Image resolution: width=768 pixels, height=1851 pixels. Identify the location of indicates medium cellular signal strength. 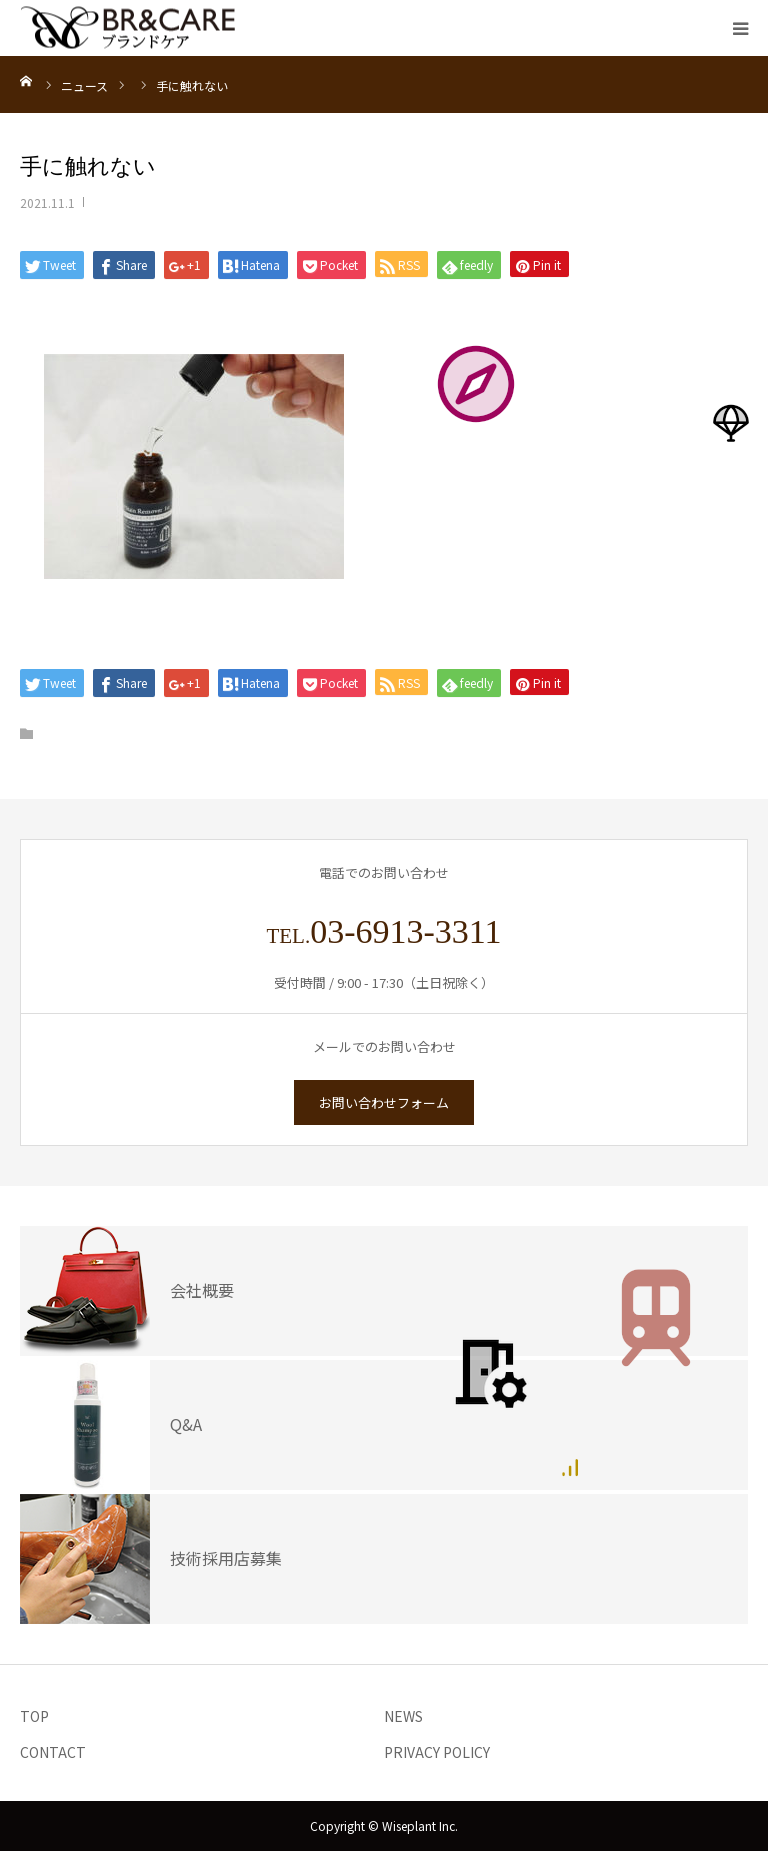
(578, 1463).